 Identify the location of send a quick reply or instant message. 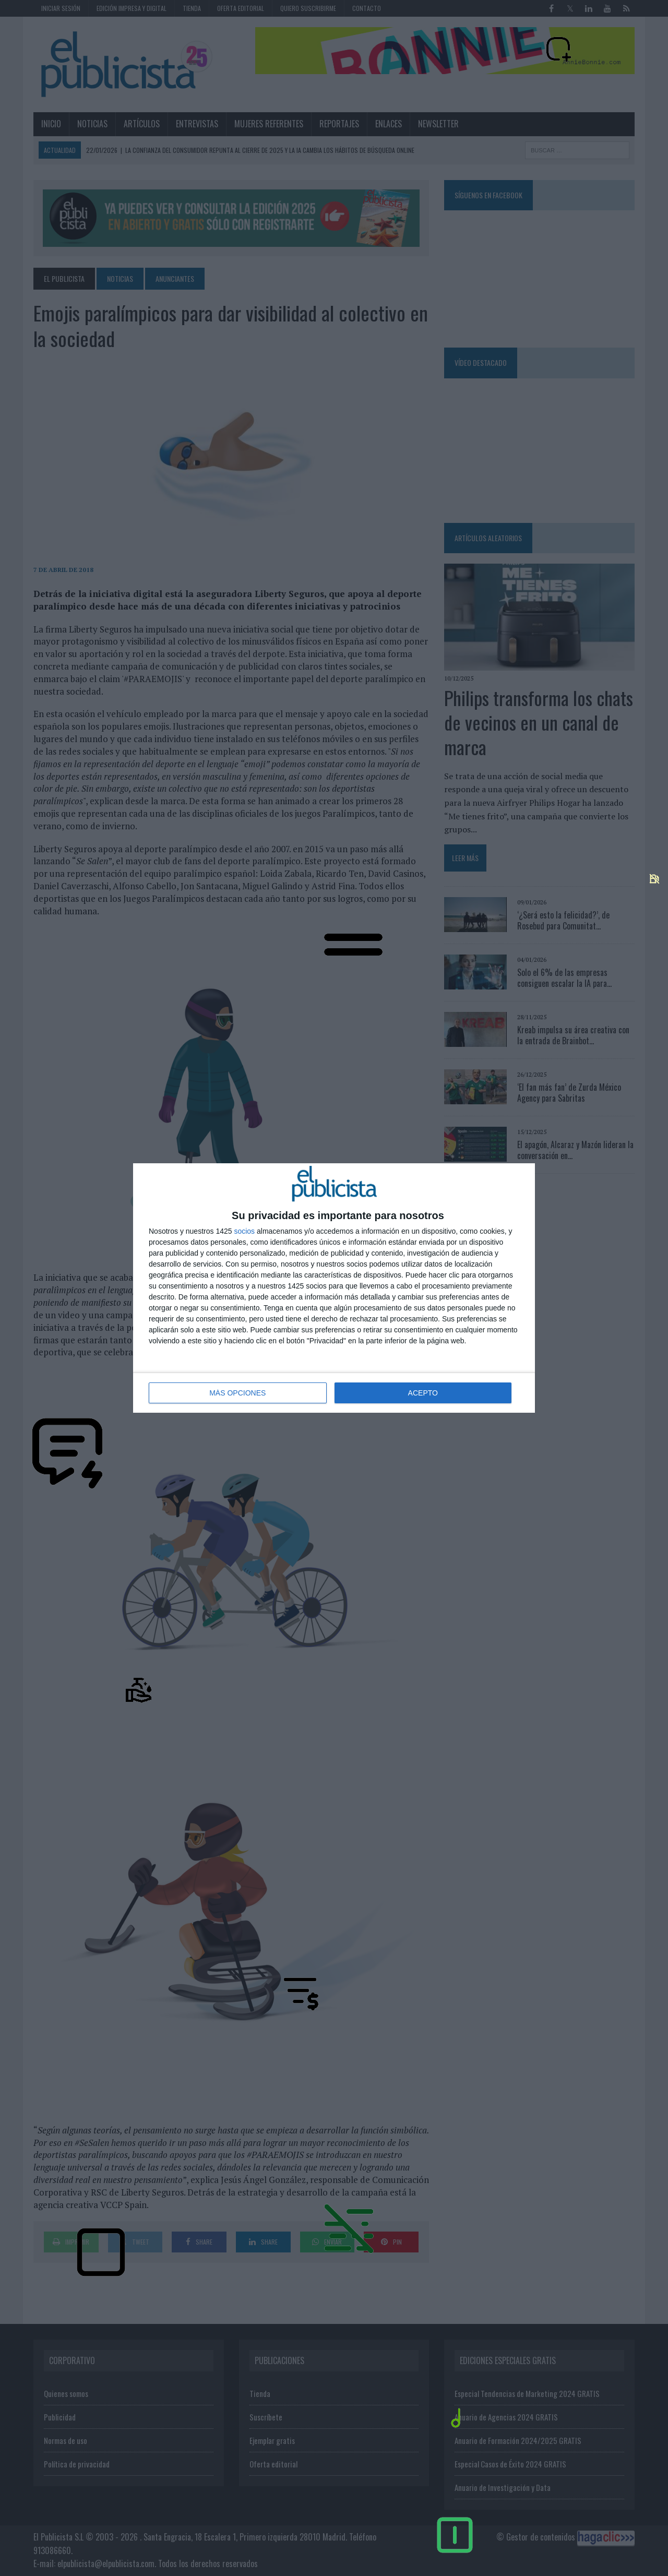
(67, 1450).